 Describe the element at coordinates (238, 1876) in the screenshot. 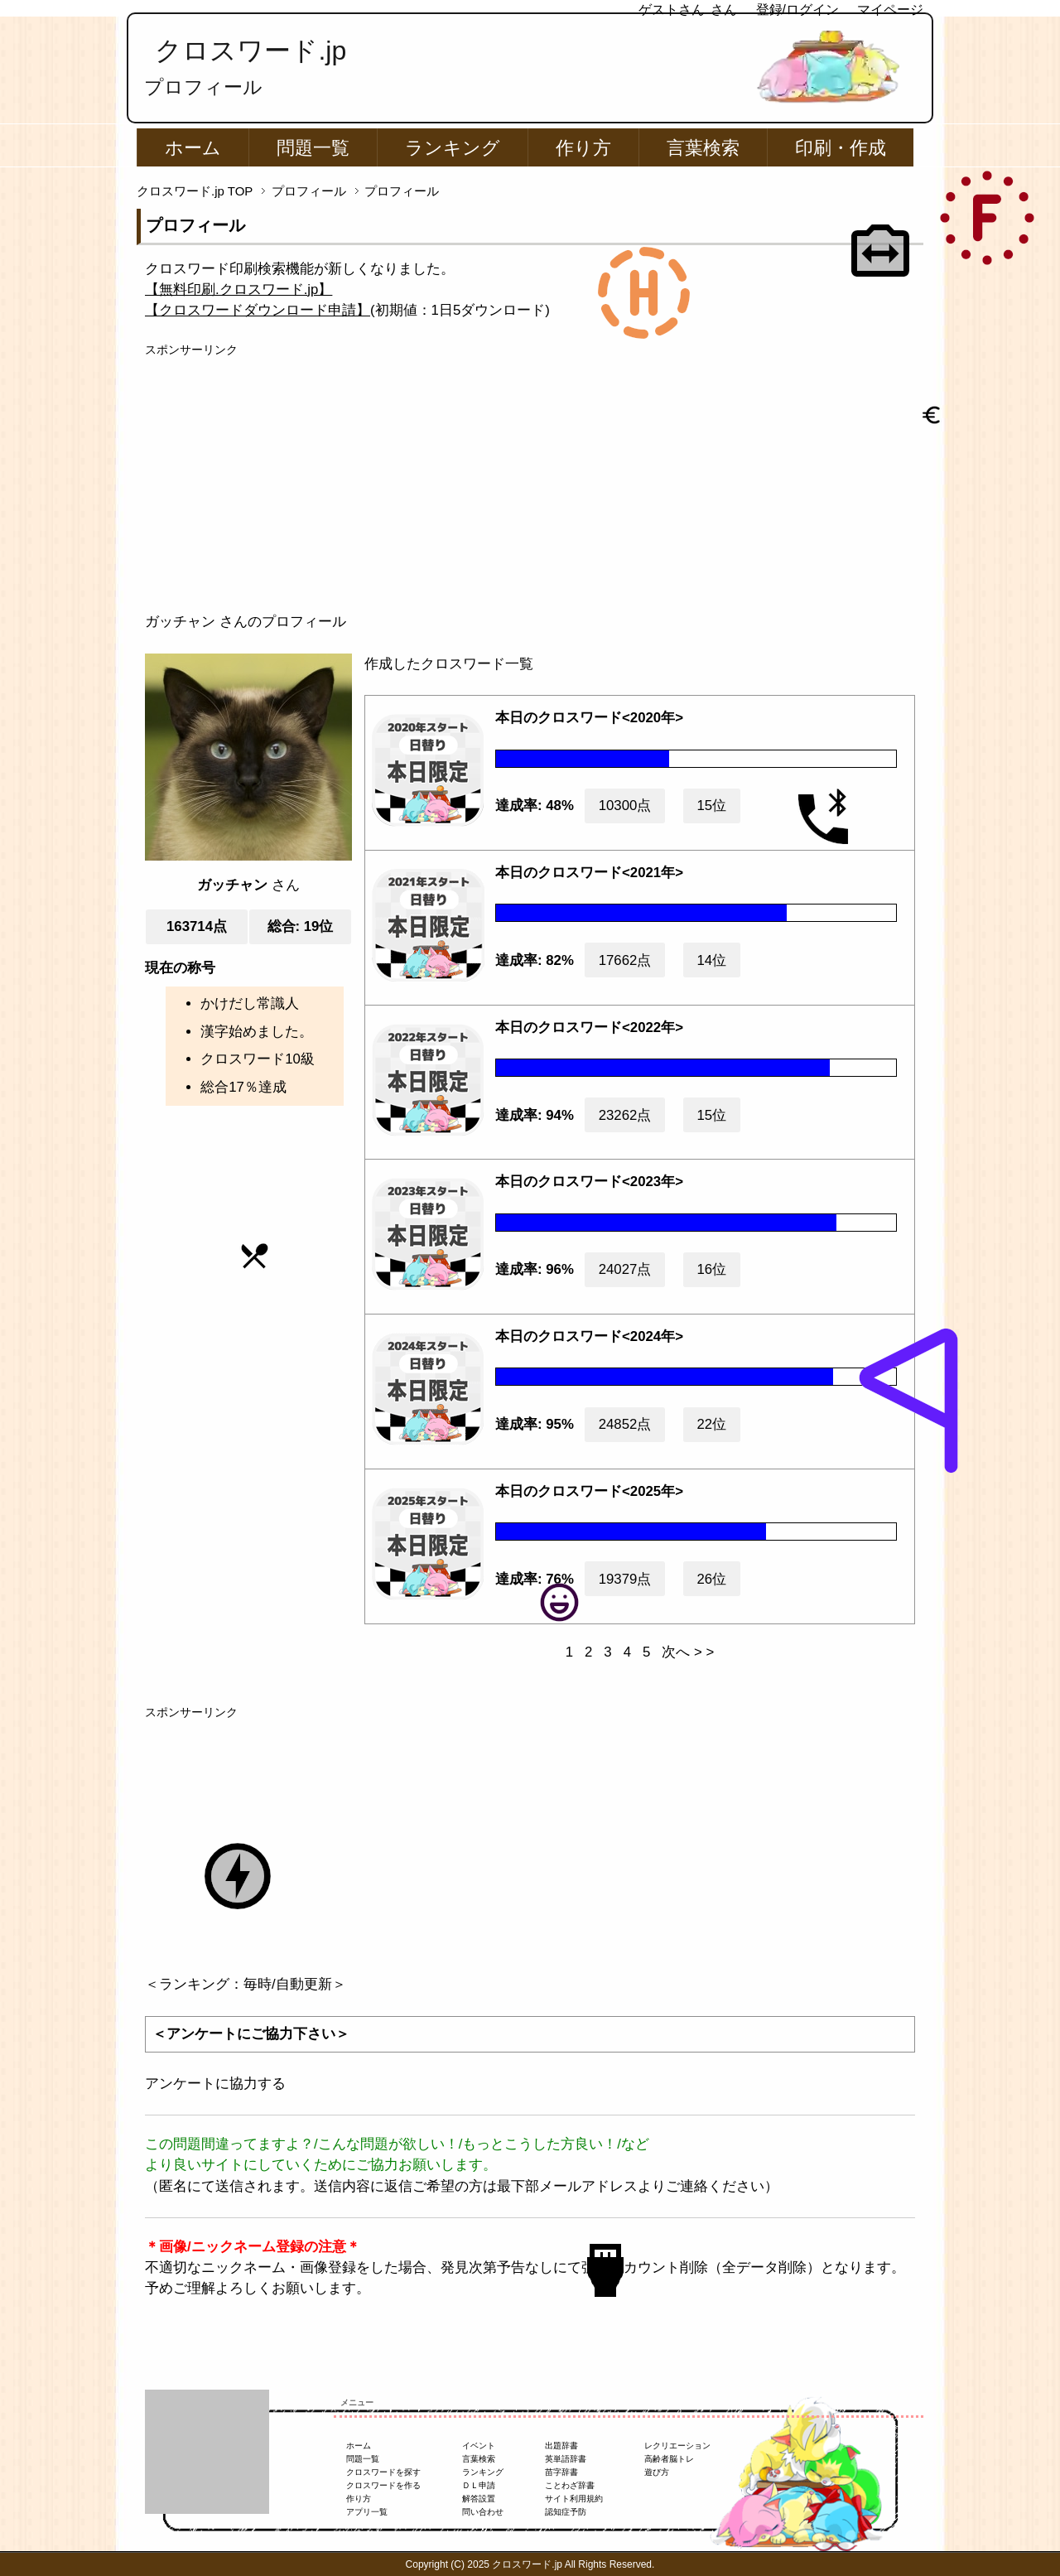

I see `indicates offline mode with cached content available` at that location.